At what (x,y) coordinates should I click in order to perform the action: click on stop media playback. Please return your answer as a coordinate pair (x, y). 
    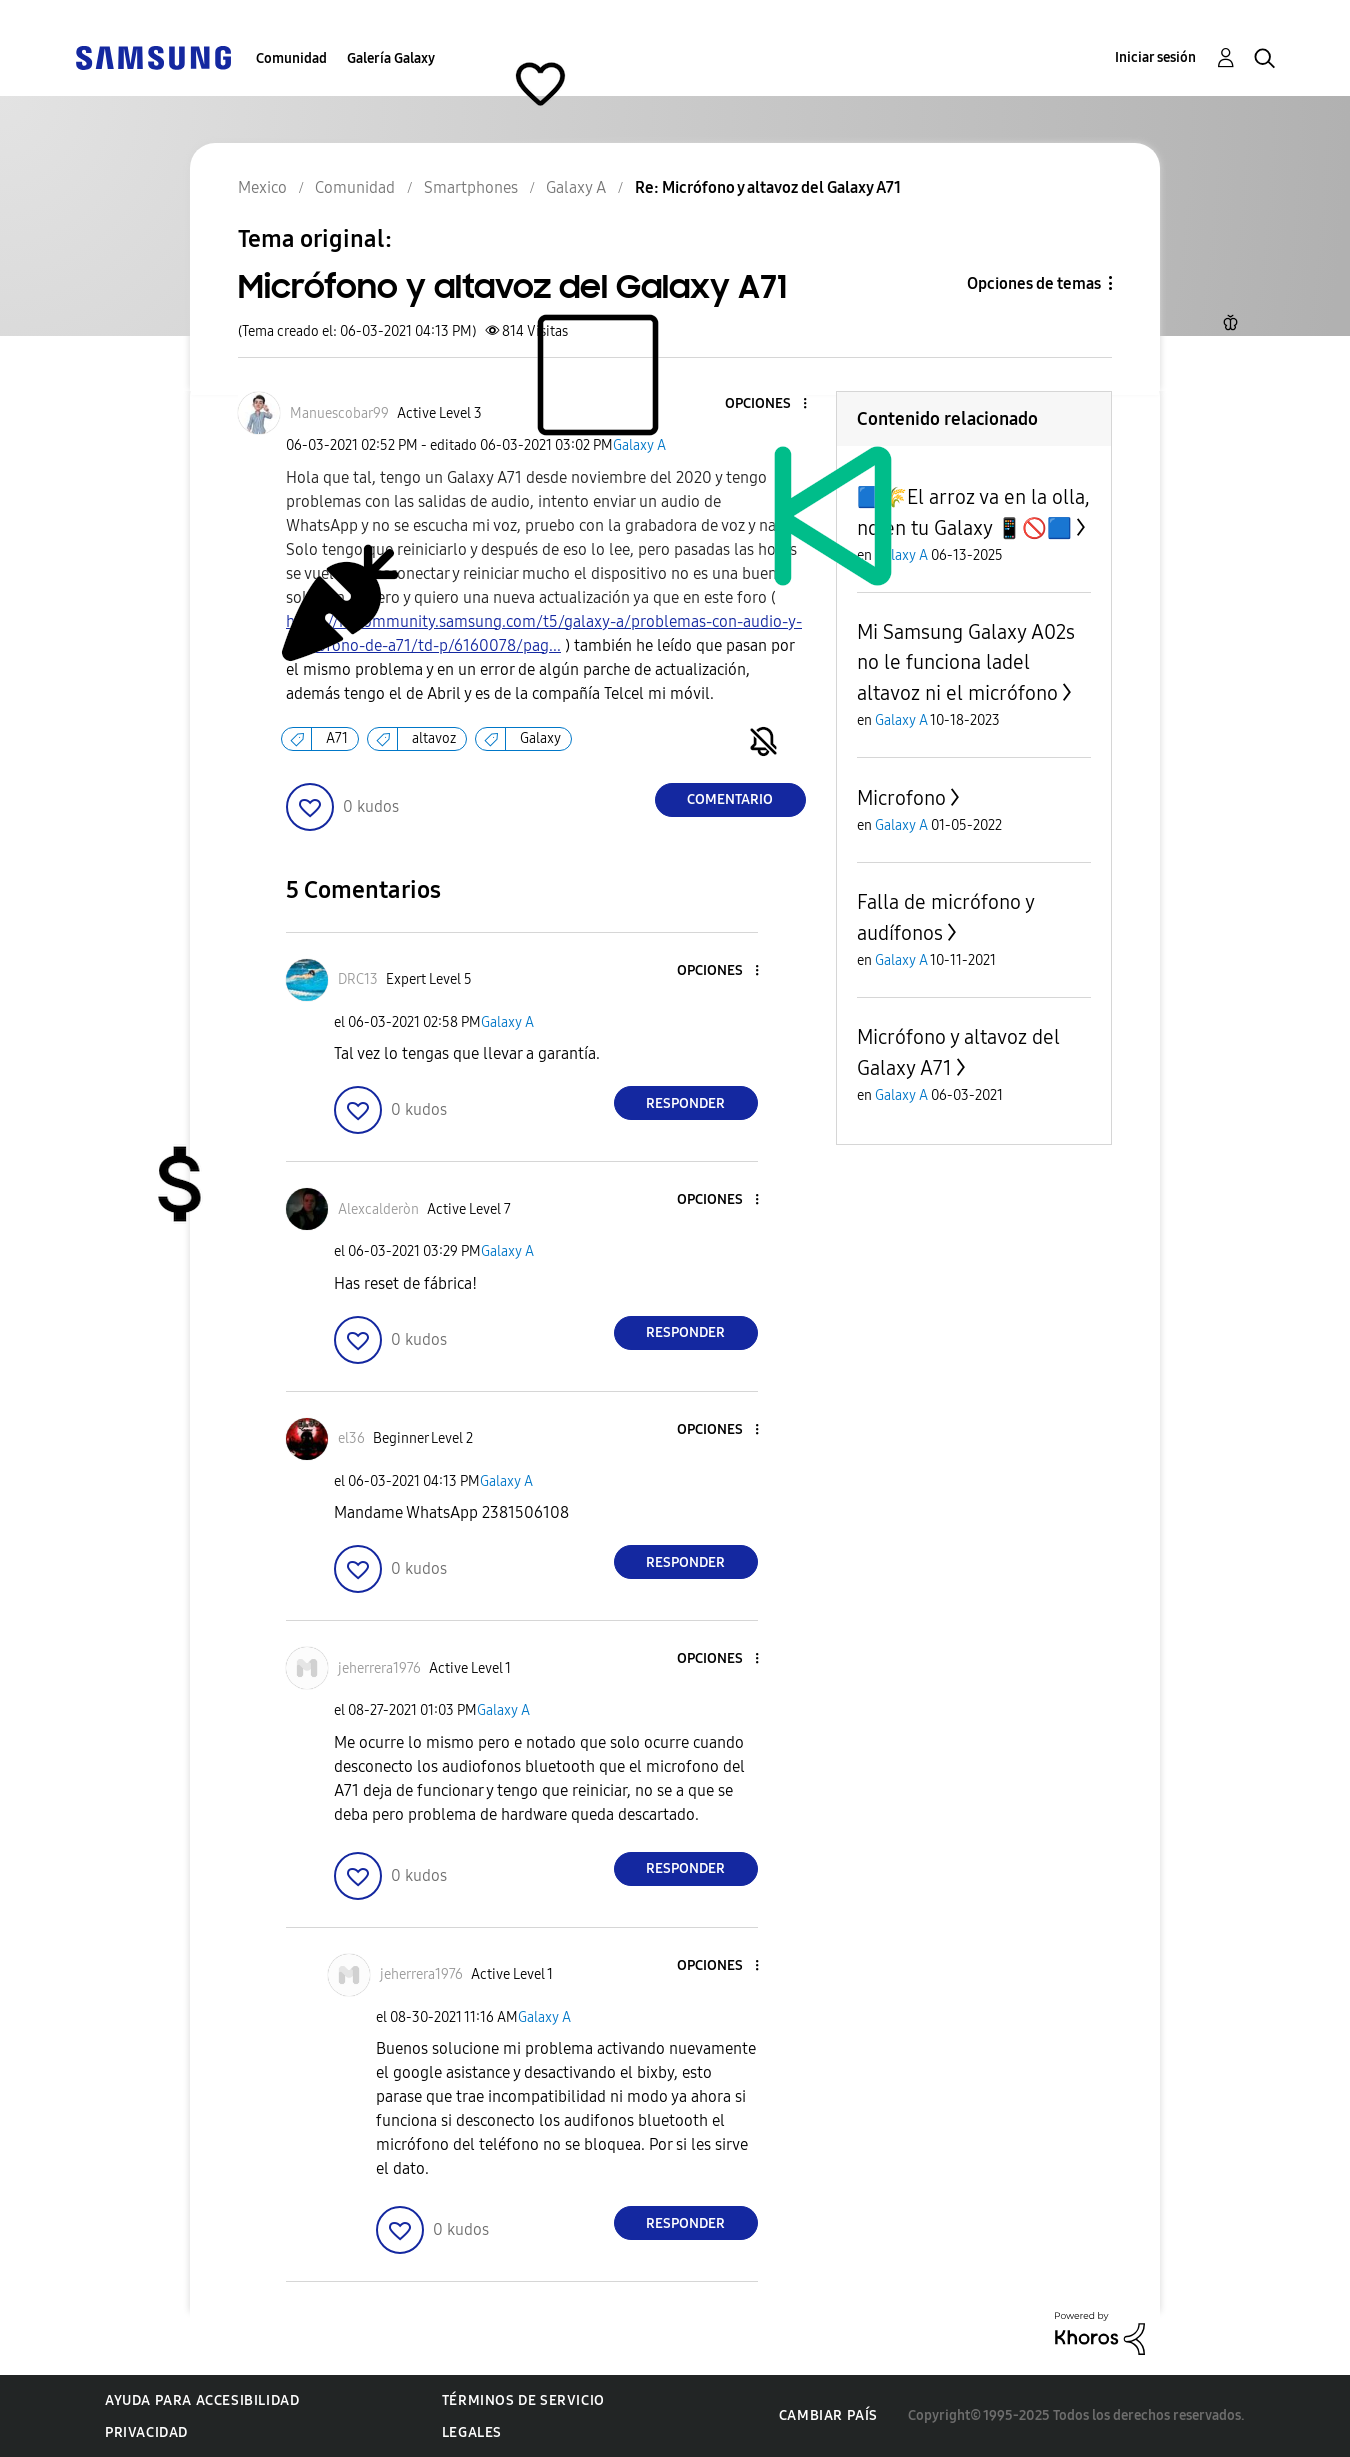
    Looking at the image, I should click on (598, 375).